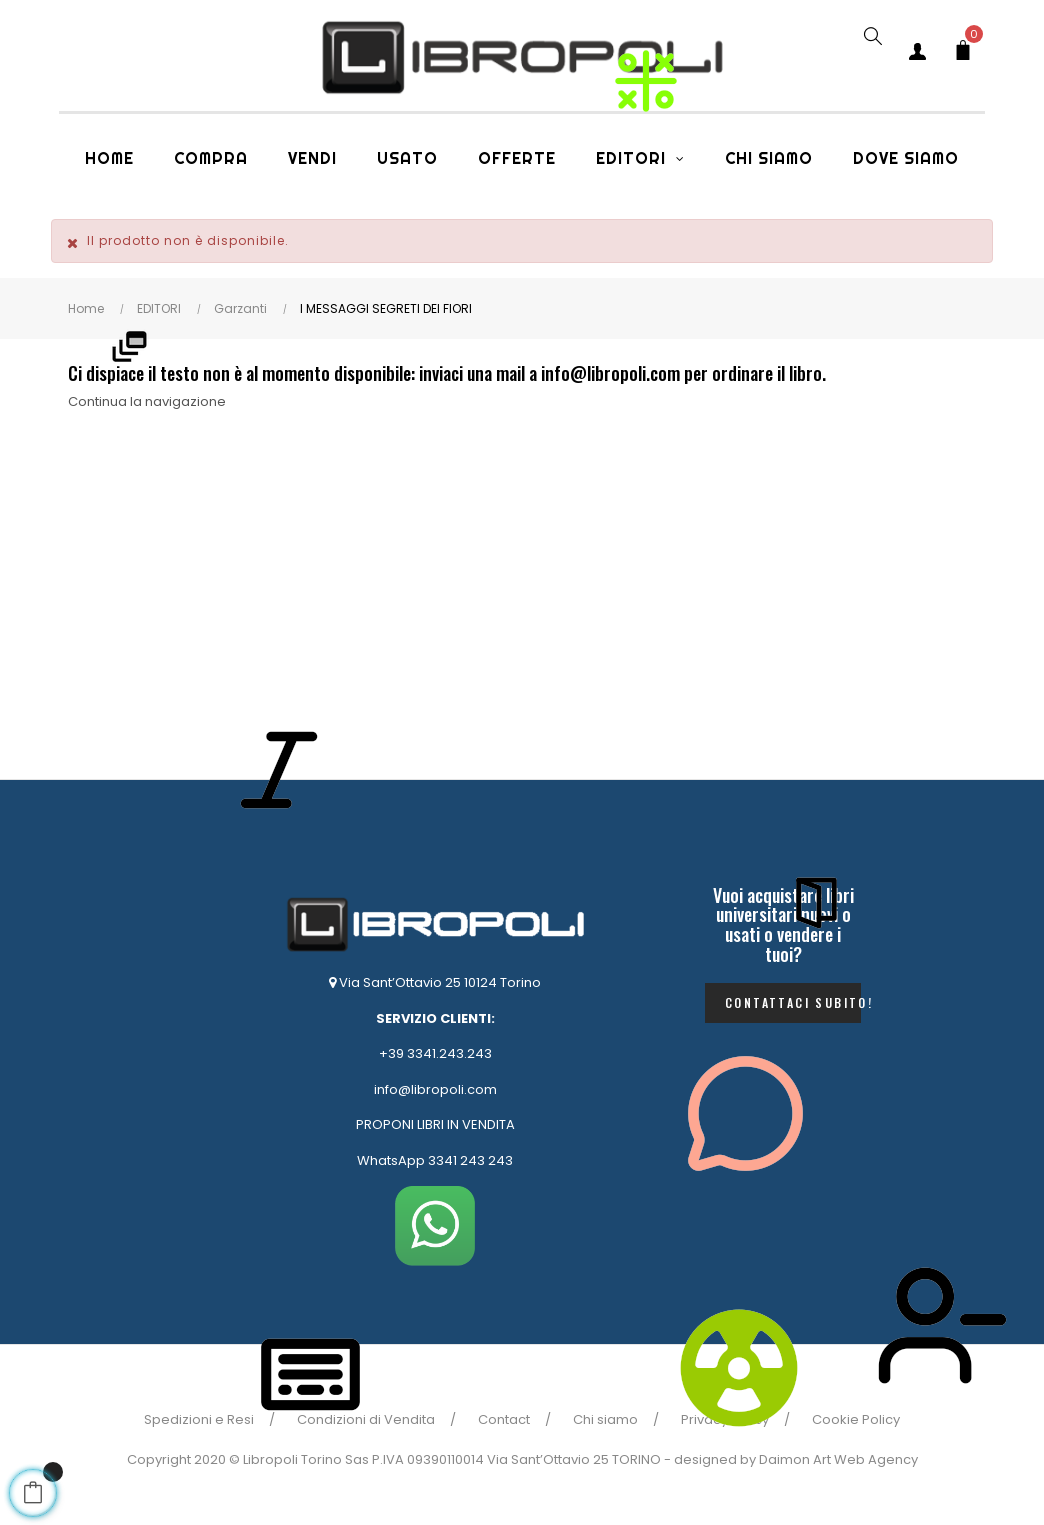  I want to click on open chat or messaging, so click(745, 1113).